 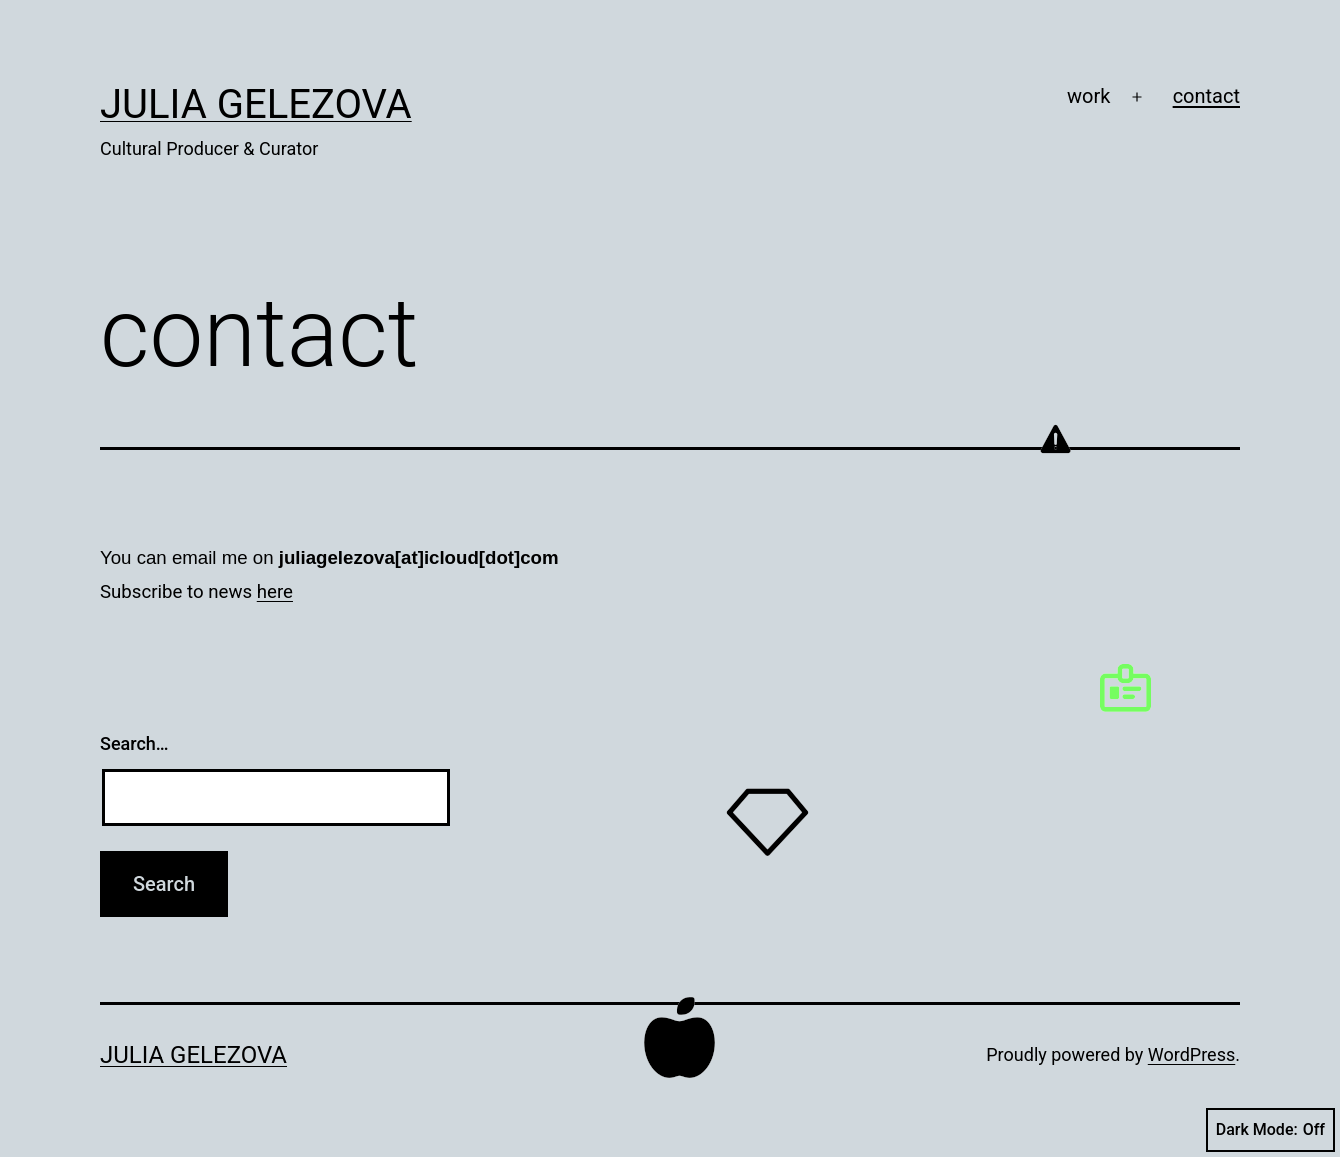 What do you see at coordinates (1056, 439) in the screenshot?
I see `indicates a warning or caution state` at bounding box center [1056, 439].